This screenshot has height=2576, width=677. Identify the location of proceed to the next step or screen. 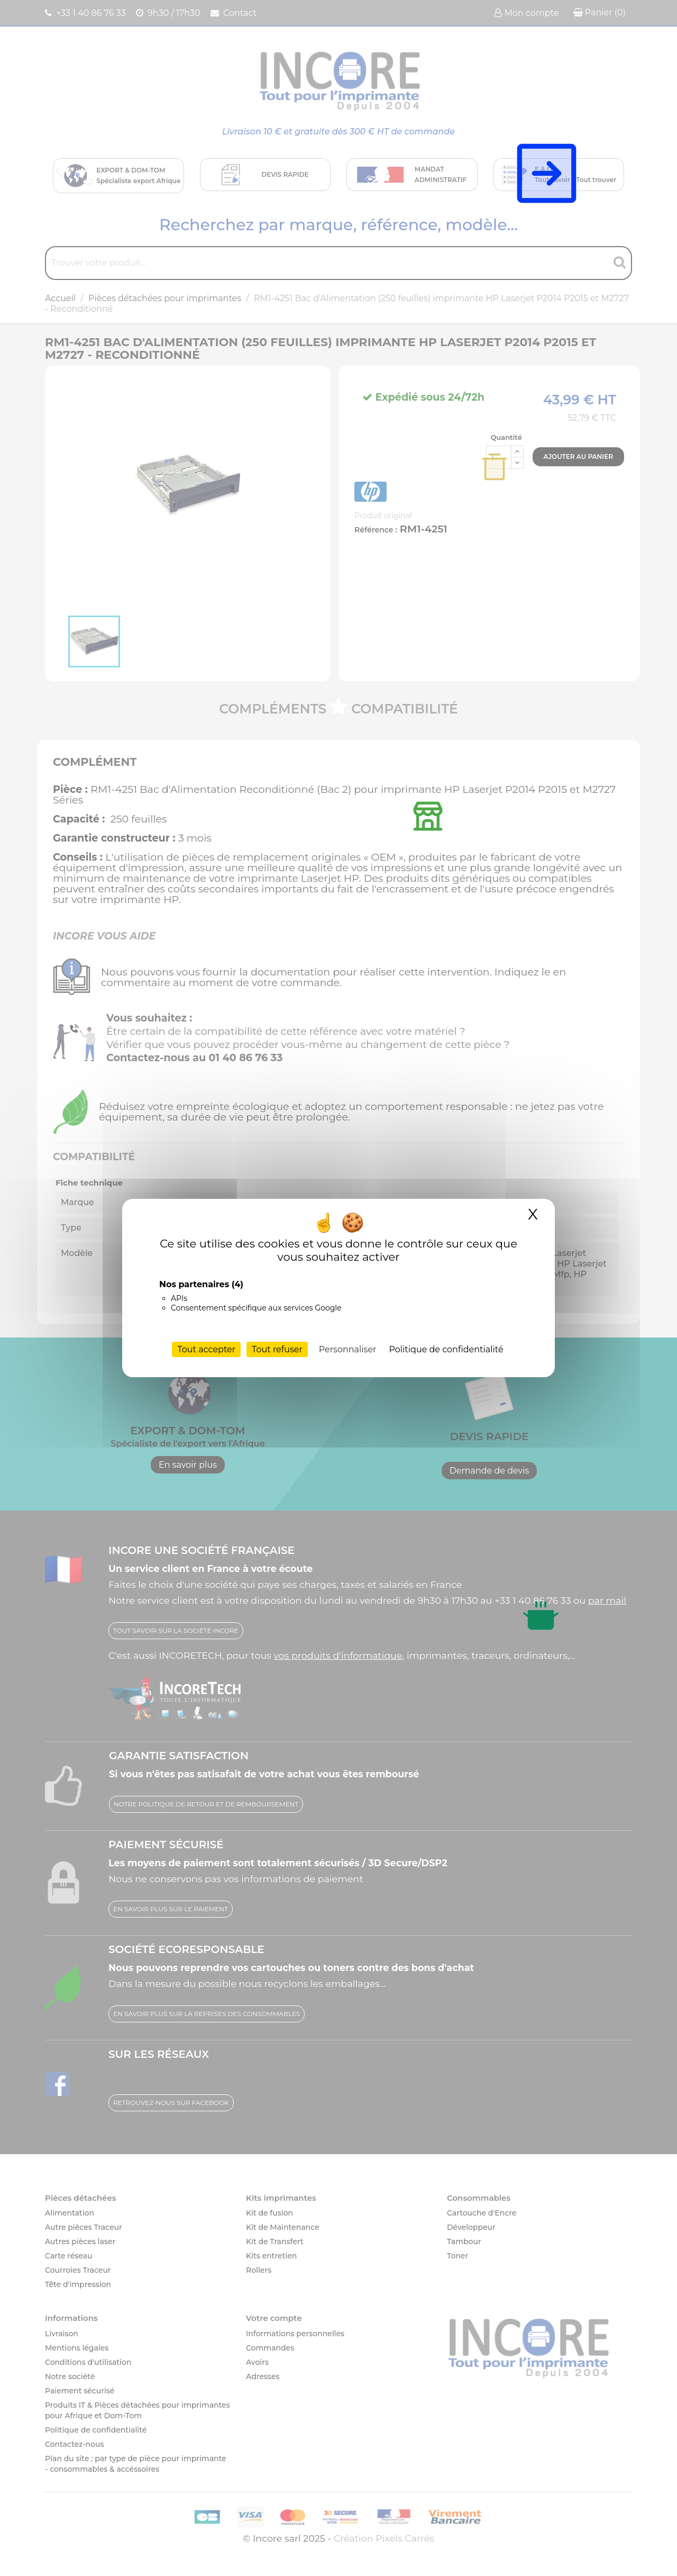
(546, 173).